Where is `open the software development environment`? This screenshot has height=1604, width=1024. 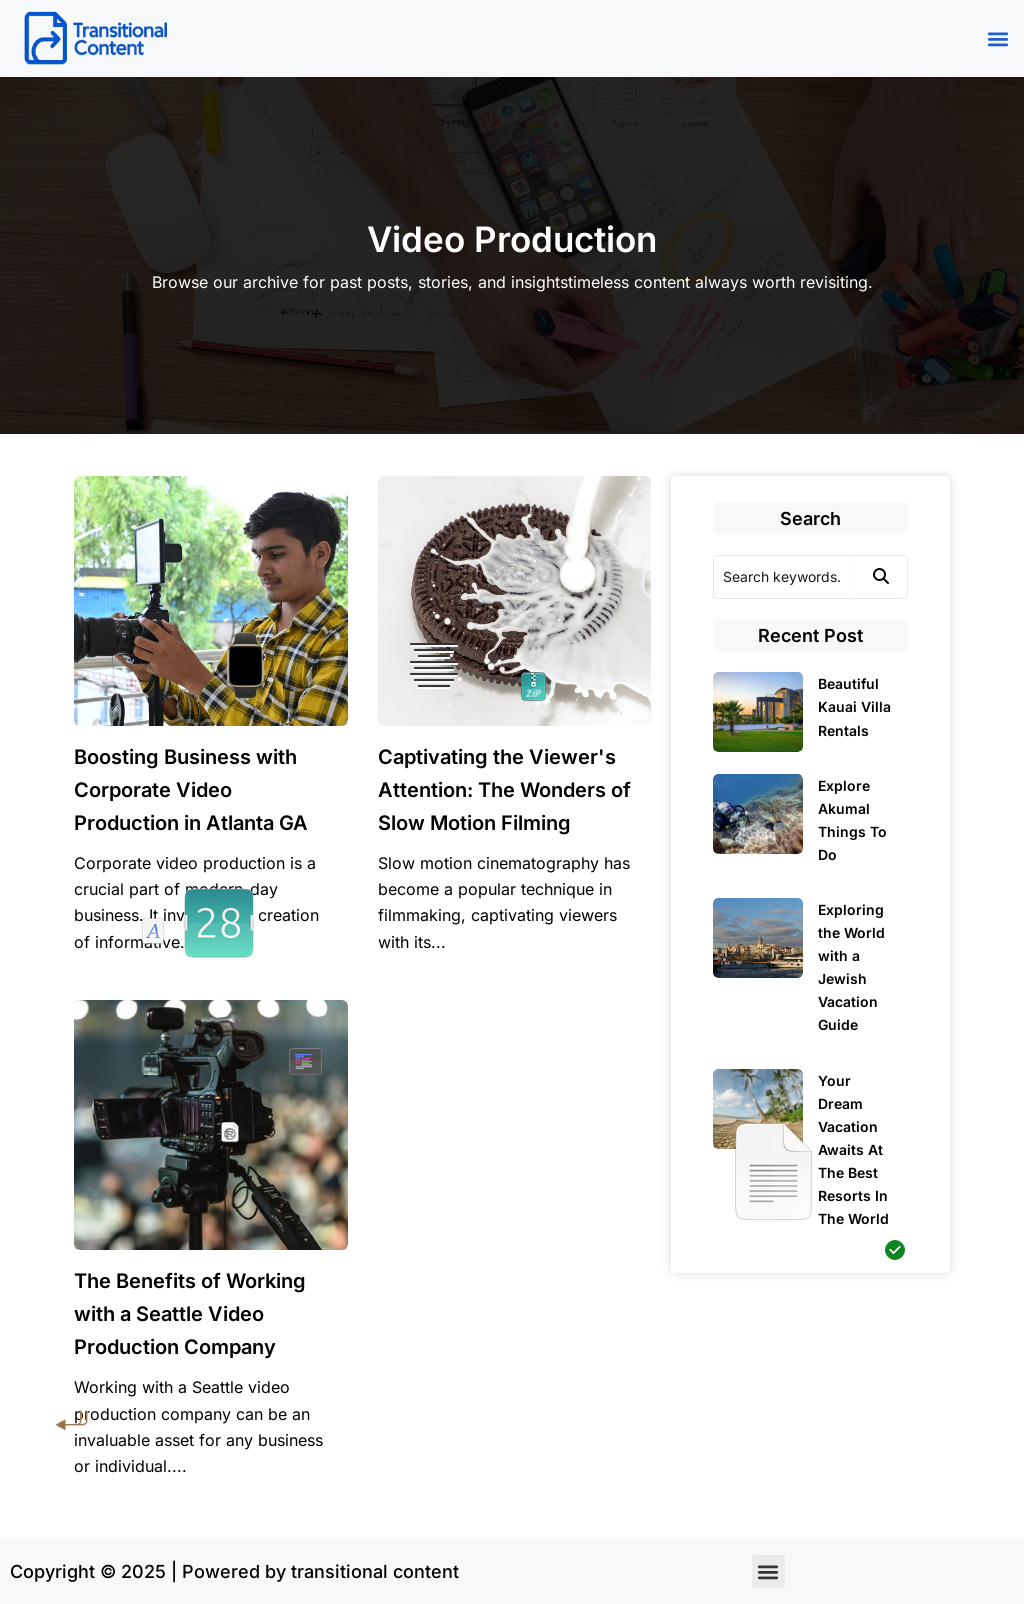 open the software development environment is located at coordinates (305, 1061).